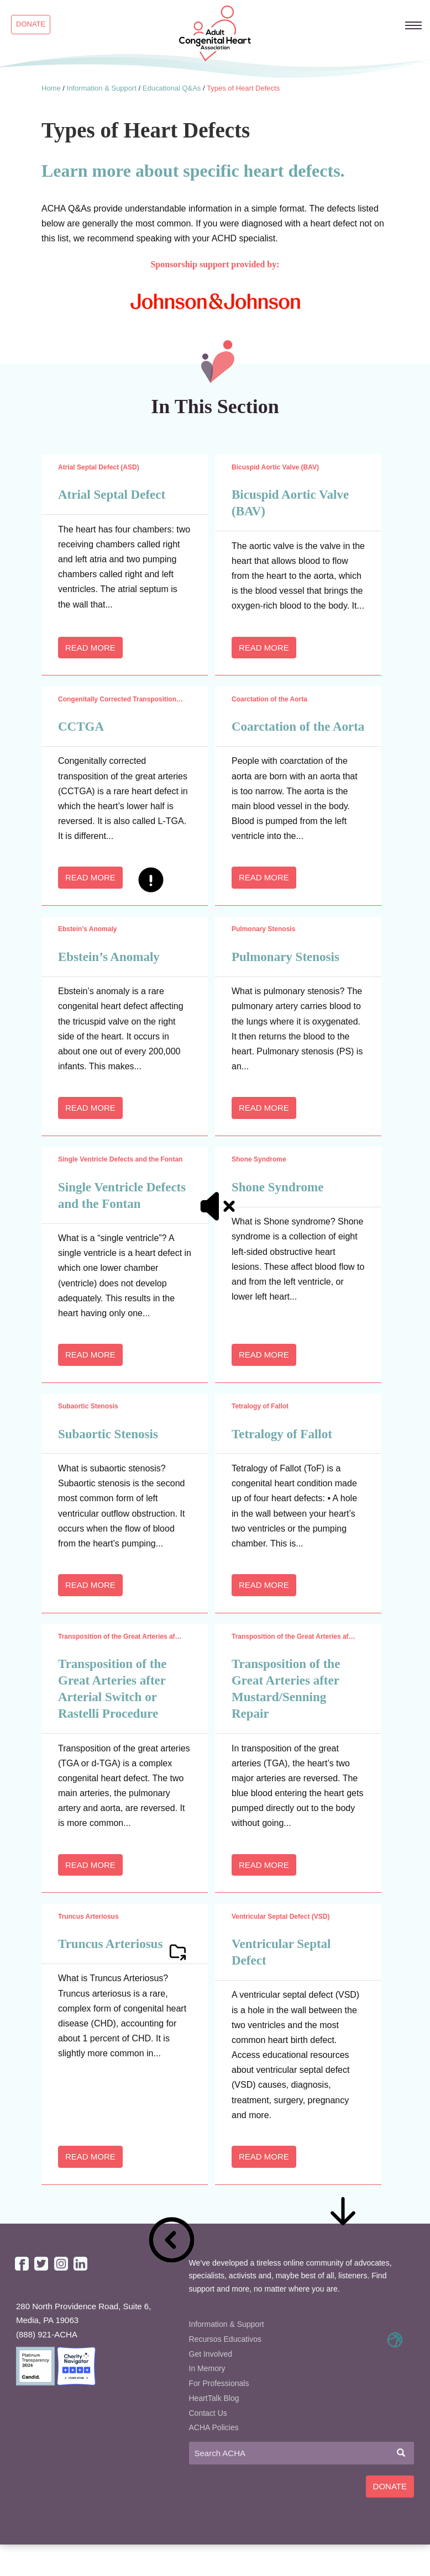 This screenshot has width=430, height=2576. What do you see at coordinates (395, 2340) in the screenshot?
I see `access games or entertainment section` at bounding box center [395, 2340].